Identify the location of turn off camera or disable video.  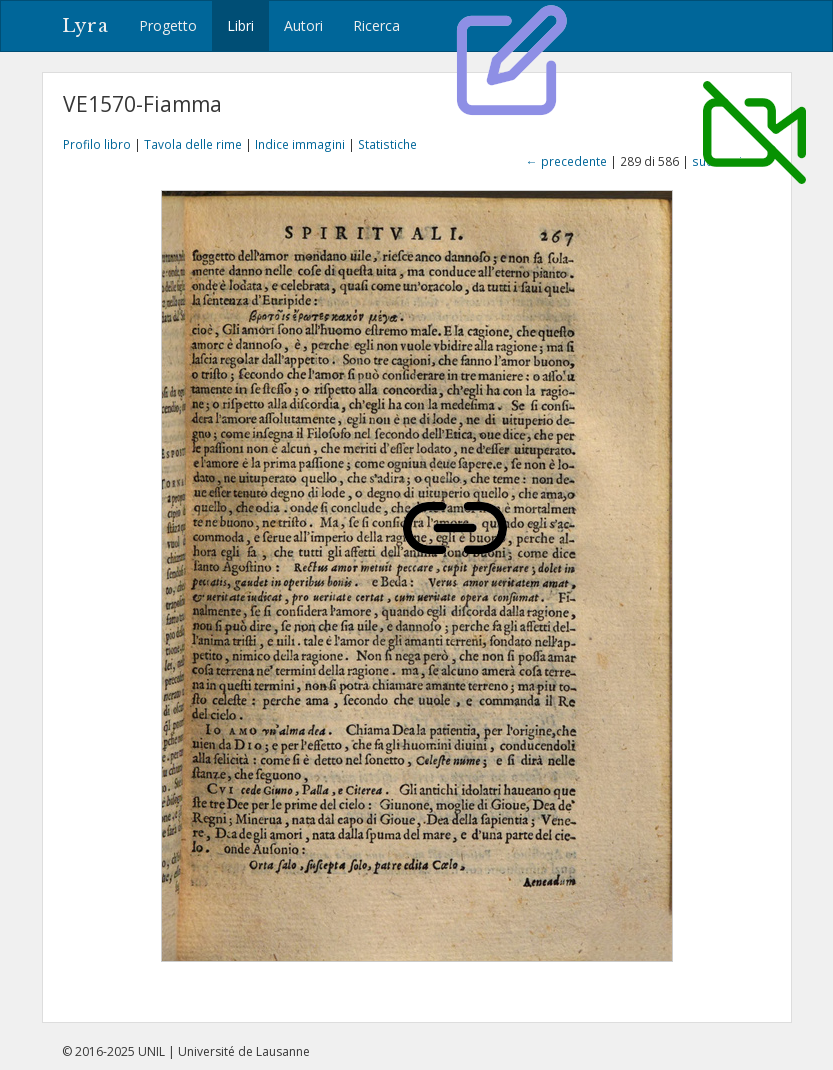
(754, 132).